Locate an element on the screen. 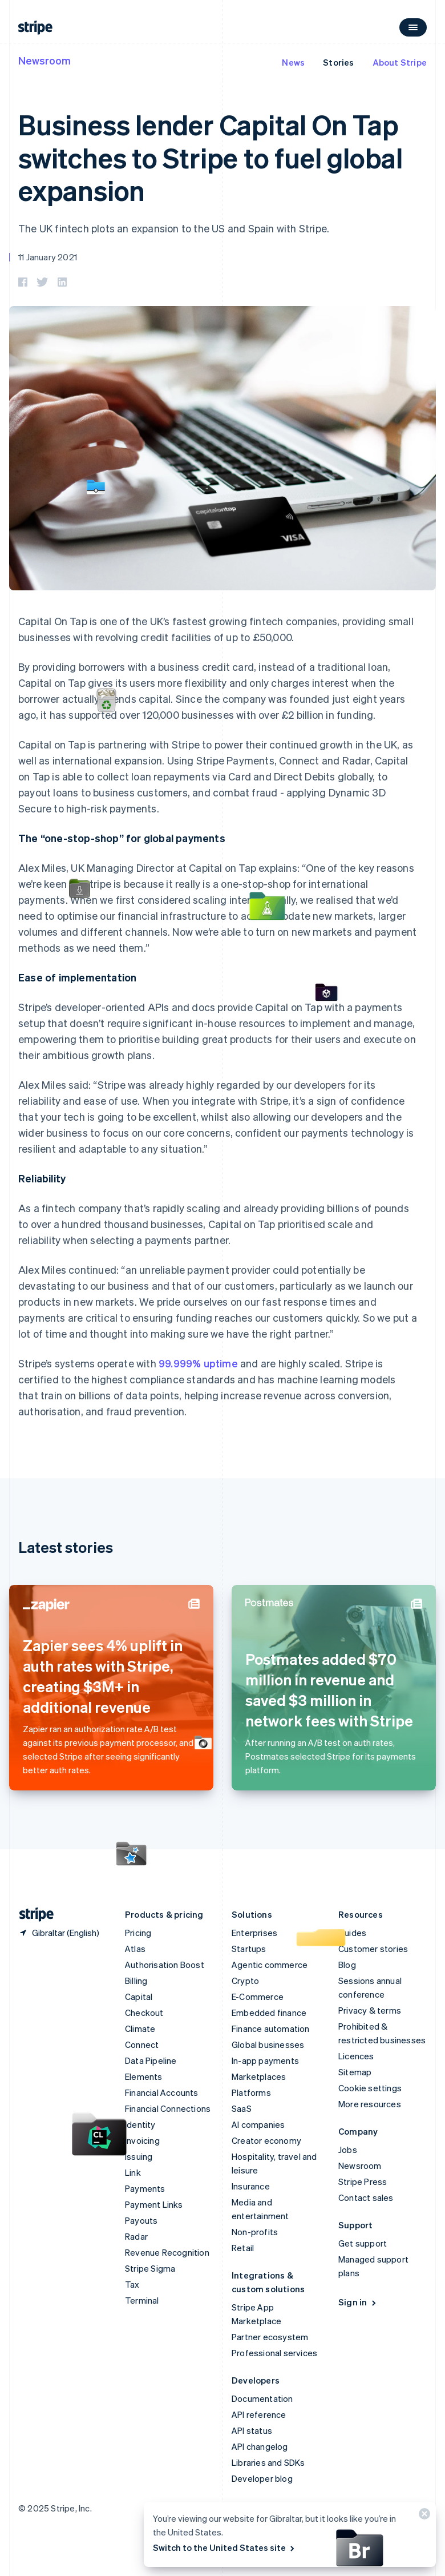  open CLion project folder is located at coordinates (99, 2135).